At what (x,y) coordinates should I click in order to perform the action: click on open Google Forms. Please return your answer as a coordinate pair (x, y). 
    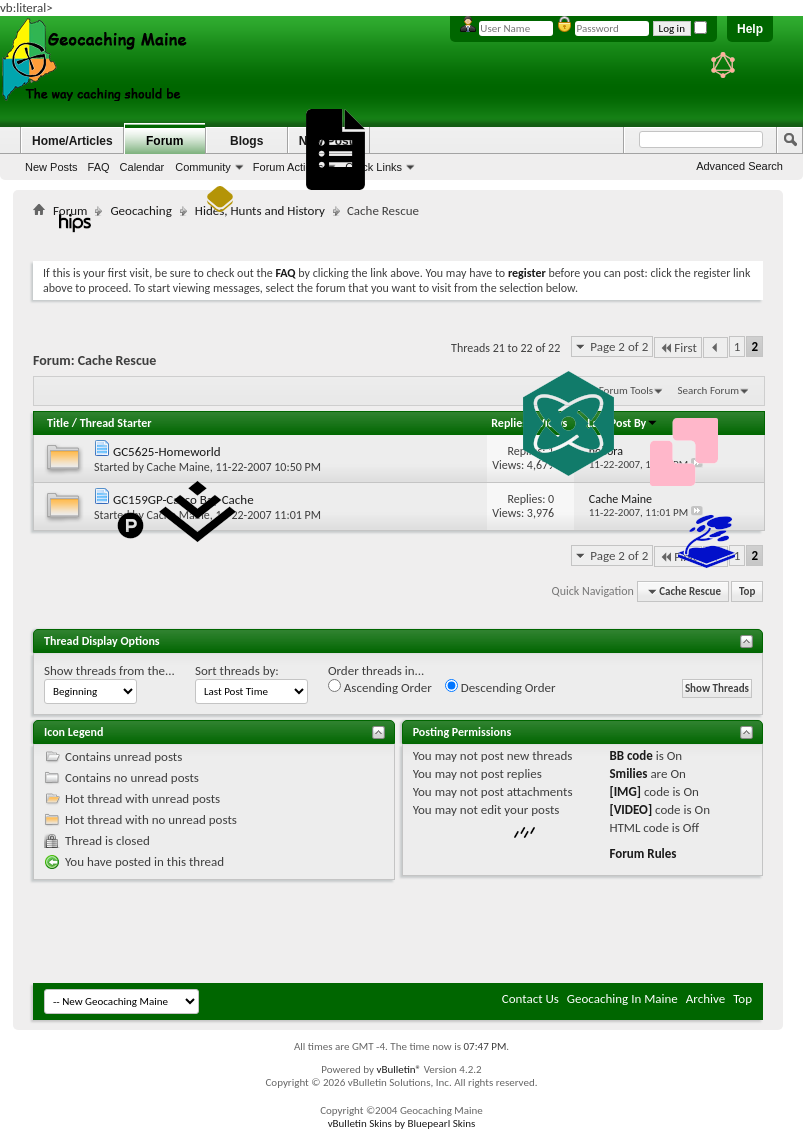
    Looking at the image, I should click on (335, 149).